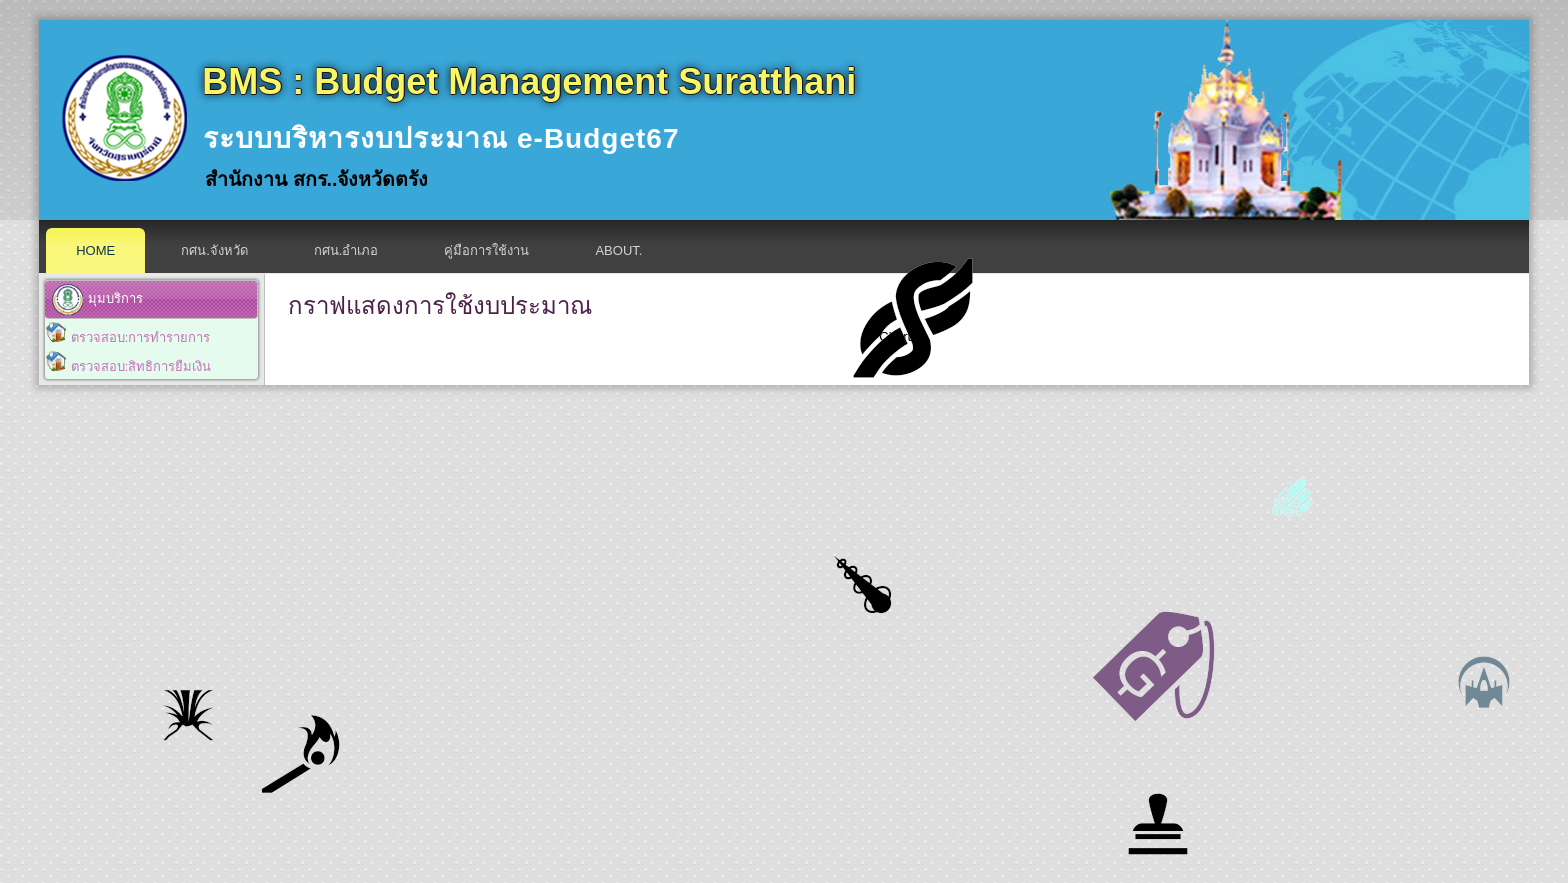 The width and height of the screenshot is (1568, 883). I want to click on apply a stamp or seal to a document, so click(1158, 824).